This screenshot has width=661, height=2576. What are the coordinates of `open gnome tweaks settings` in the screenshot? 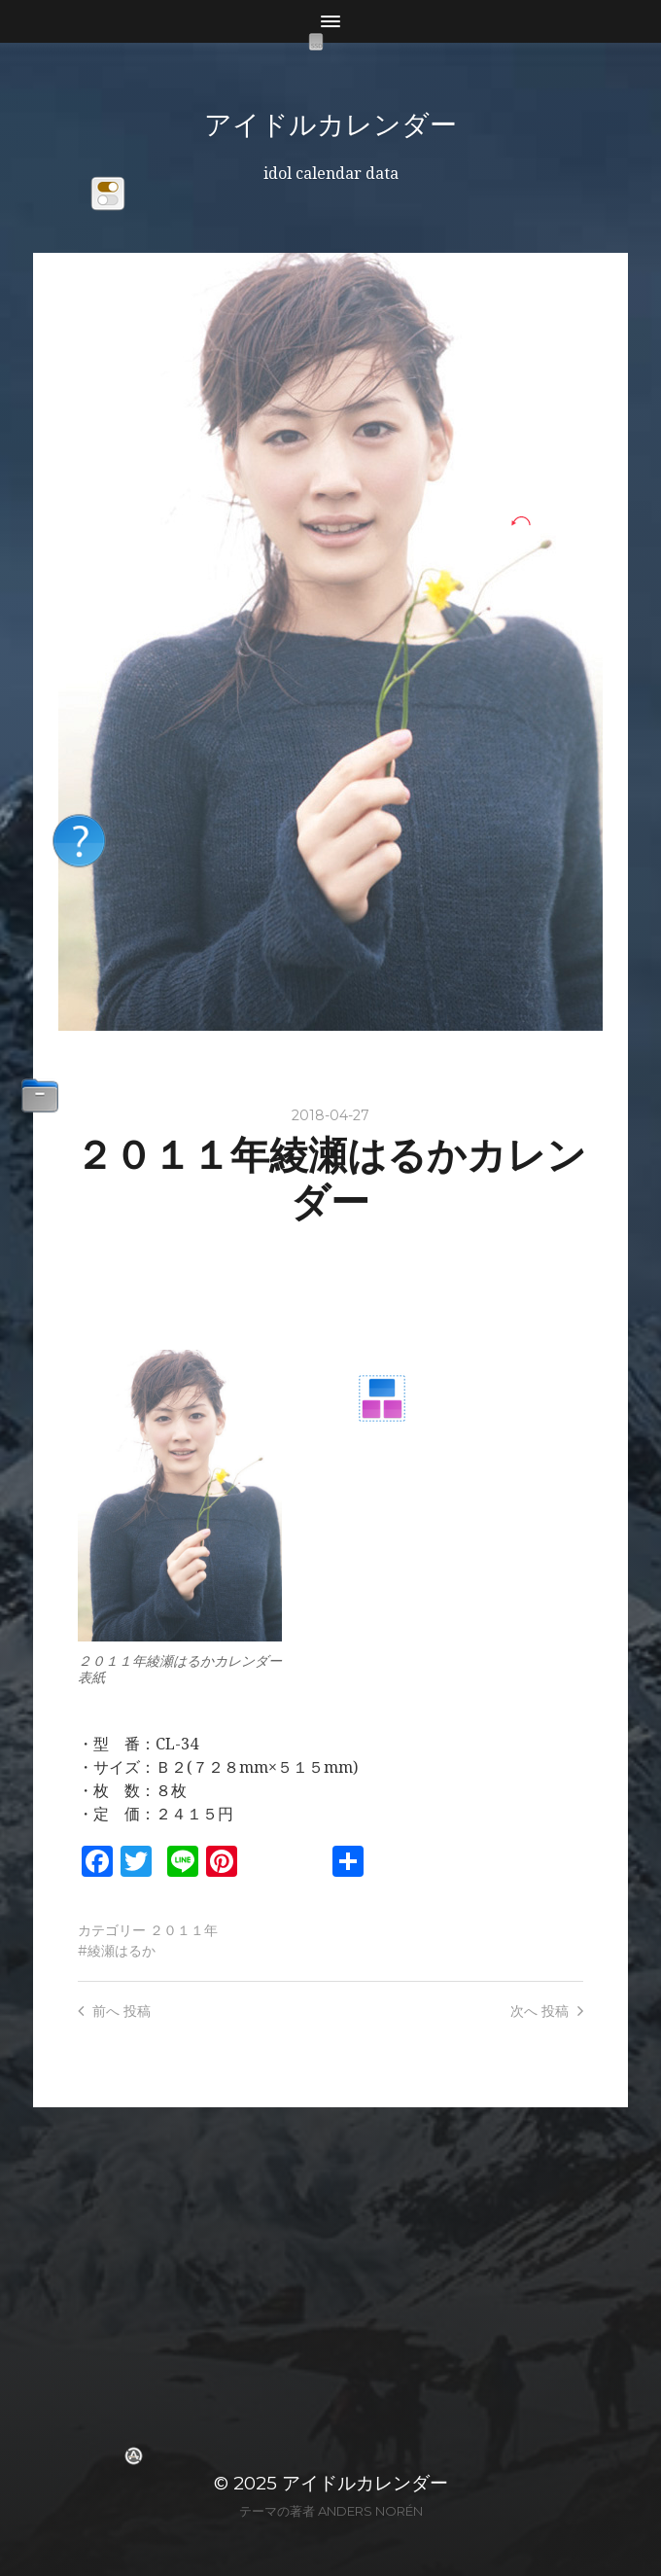 It's located at (108, 194).